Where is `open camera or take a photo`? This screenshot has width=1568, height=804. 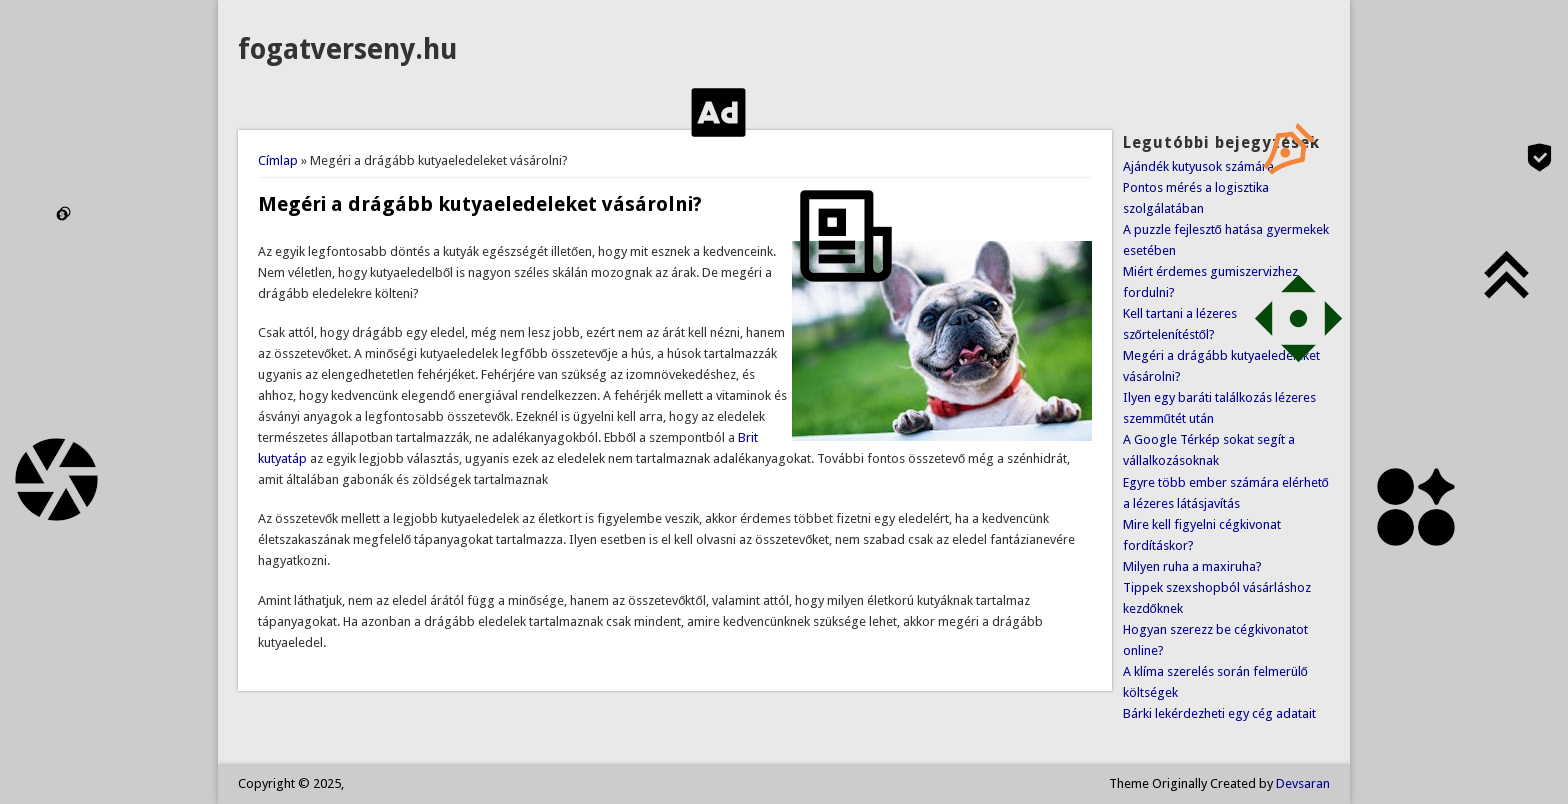
open camera or take a photo is located at coordinates (56, 479).